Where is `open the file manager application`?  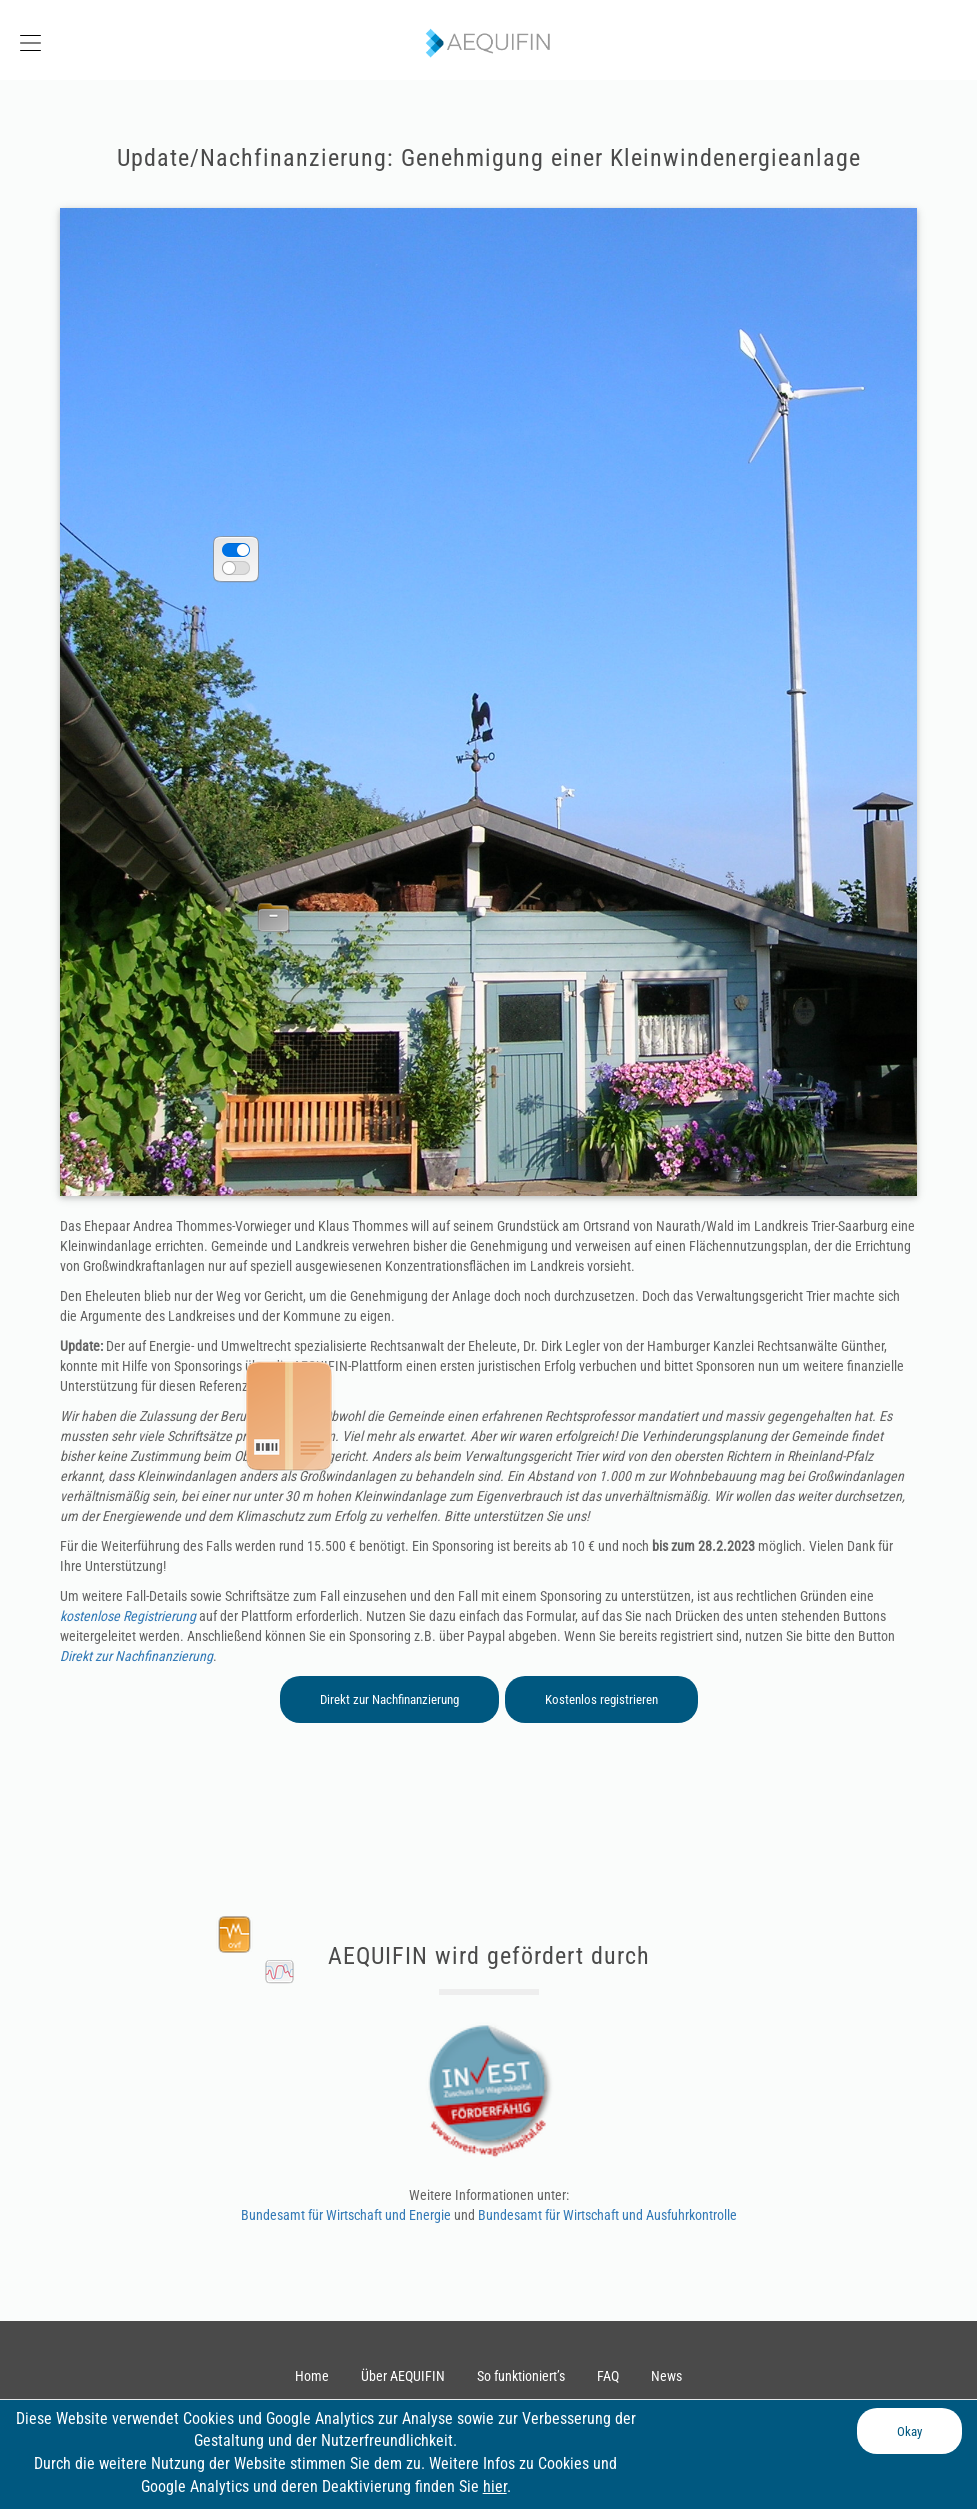
open the file manager application is located at coordinates (273, 917).